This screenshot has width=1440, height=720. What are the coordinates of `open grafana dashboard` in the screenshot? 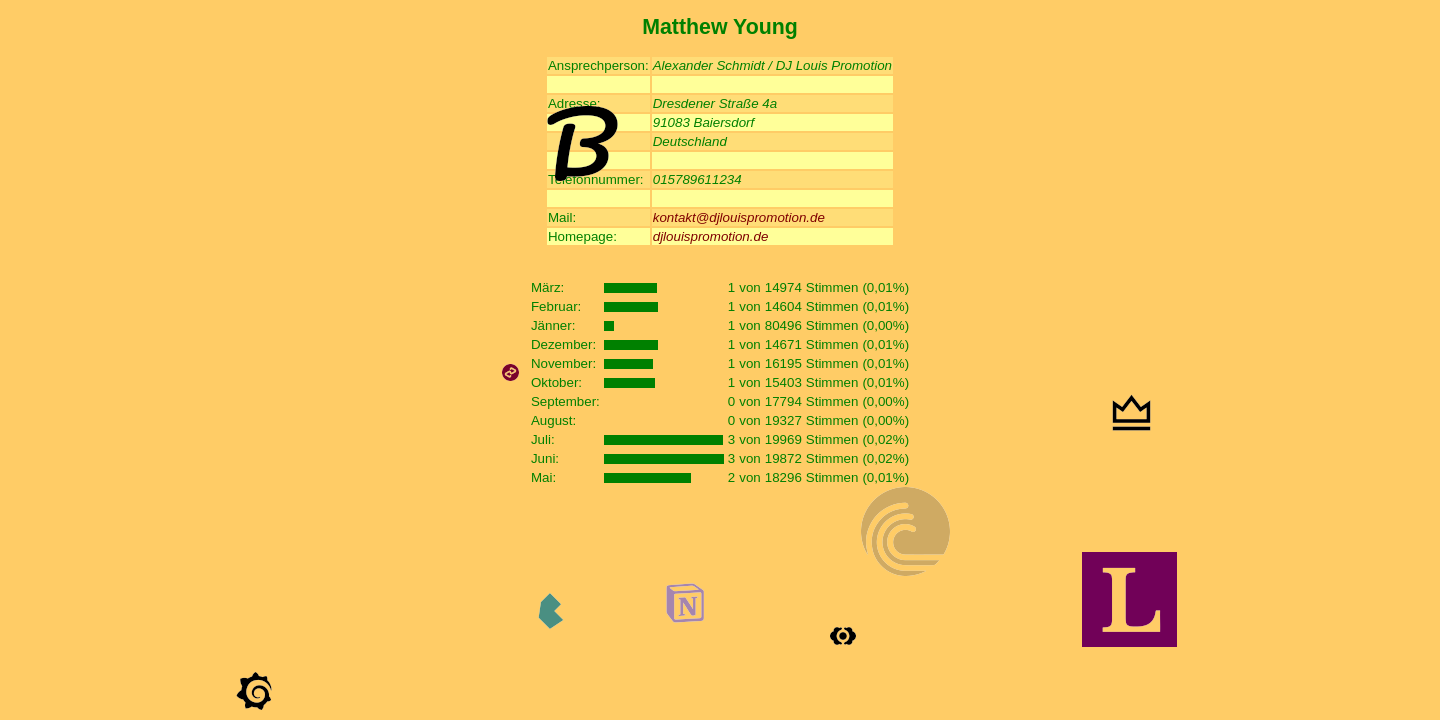 It's located at (254, 691).